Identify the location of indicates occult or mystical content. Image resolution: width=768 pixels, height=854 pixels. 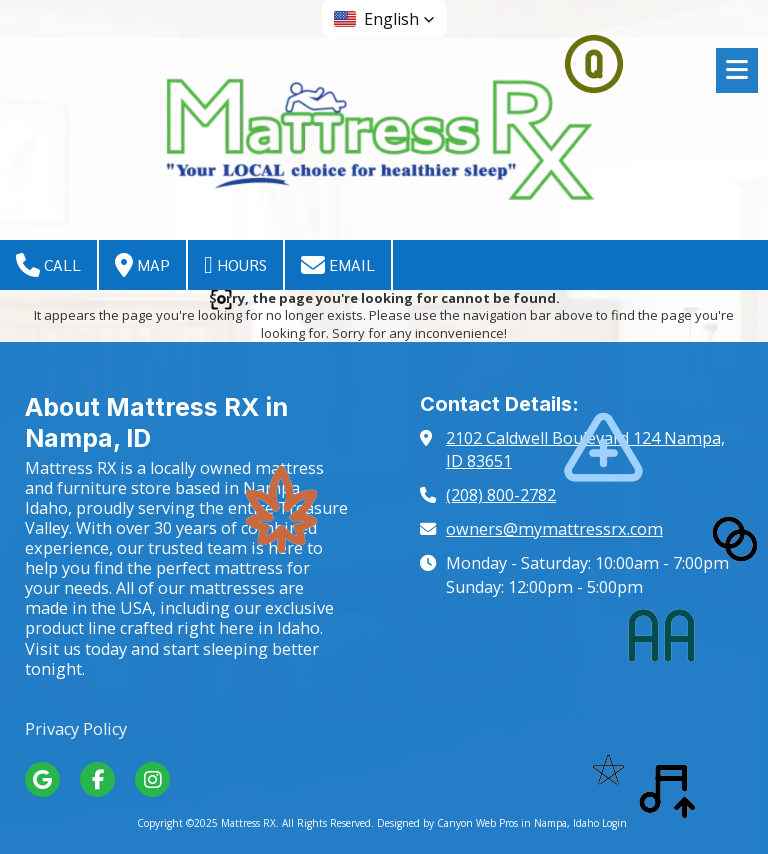
(608, 771).